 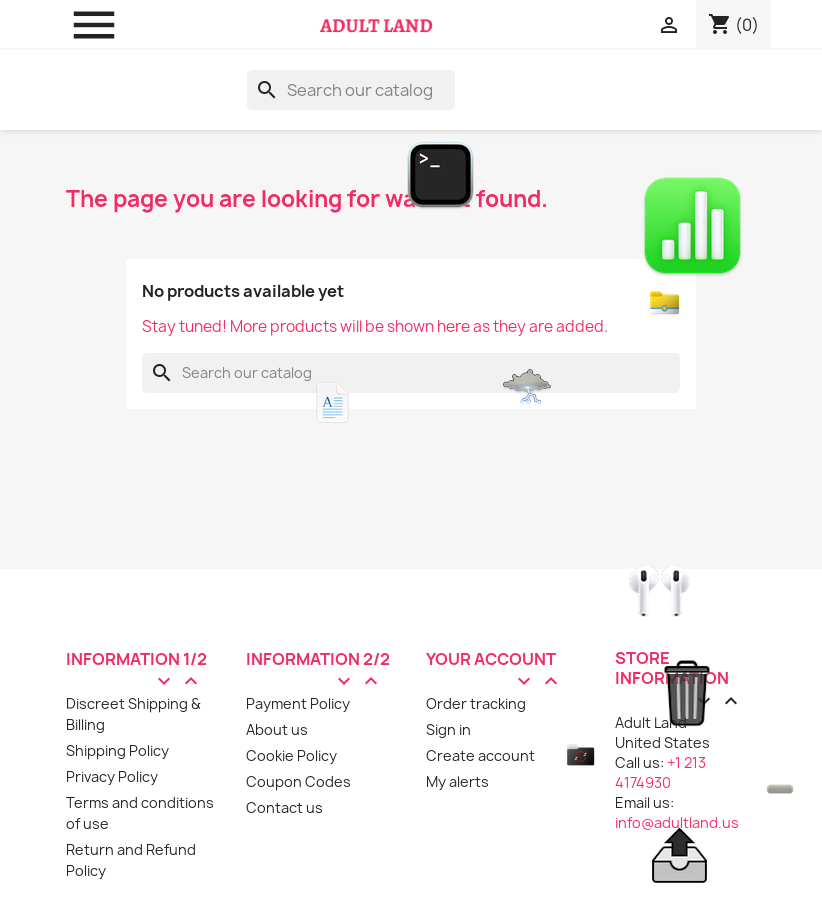 What do you see at coordinates (660, 592) in the screenshot?
I see `connect bluetooth earbuds` at bounding box center [660, 592].